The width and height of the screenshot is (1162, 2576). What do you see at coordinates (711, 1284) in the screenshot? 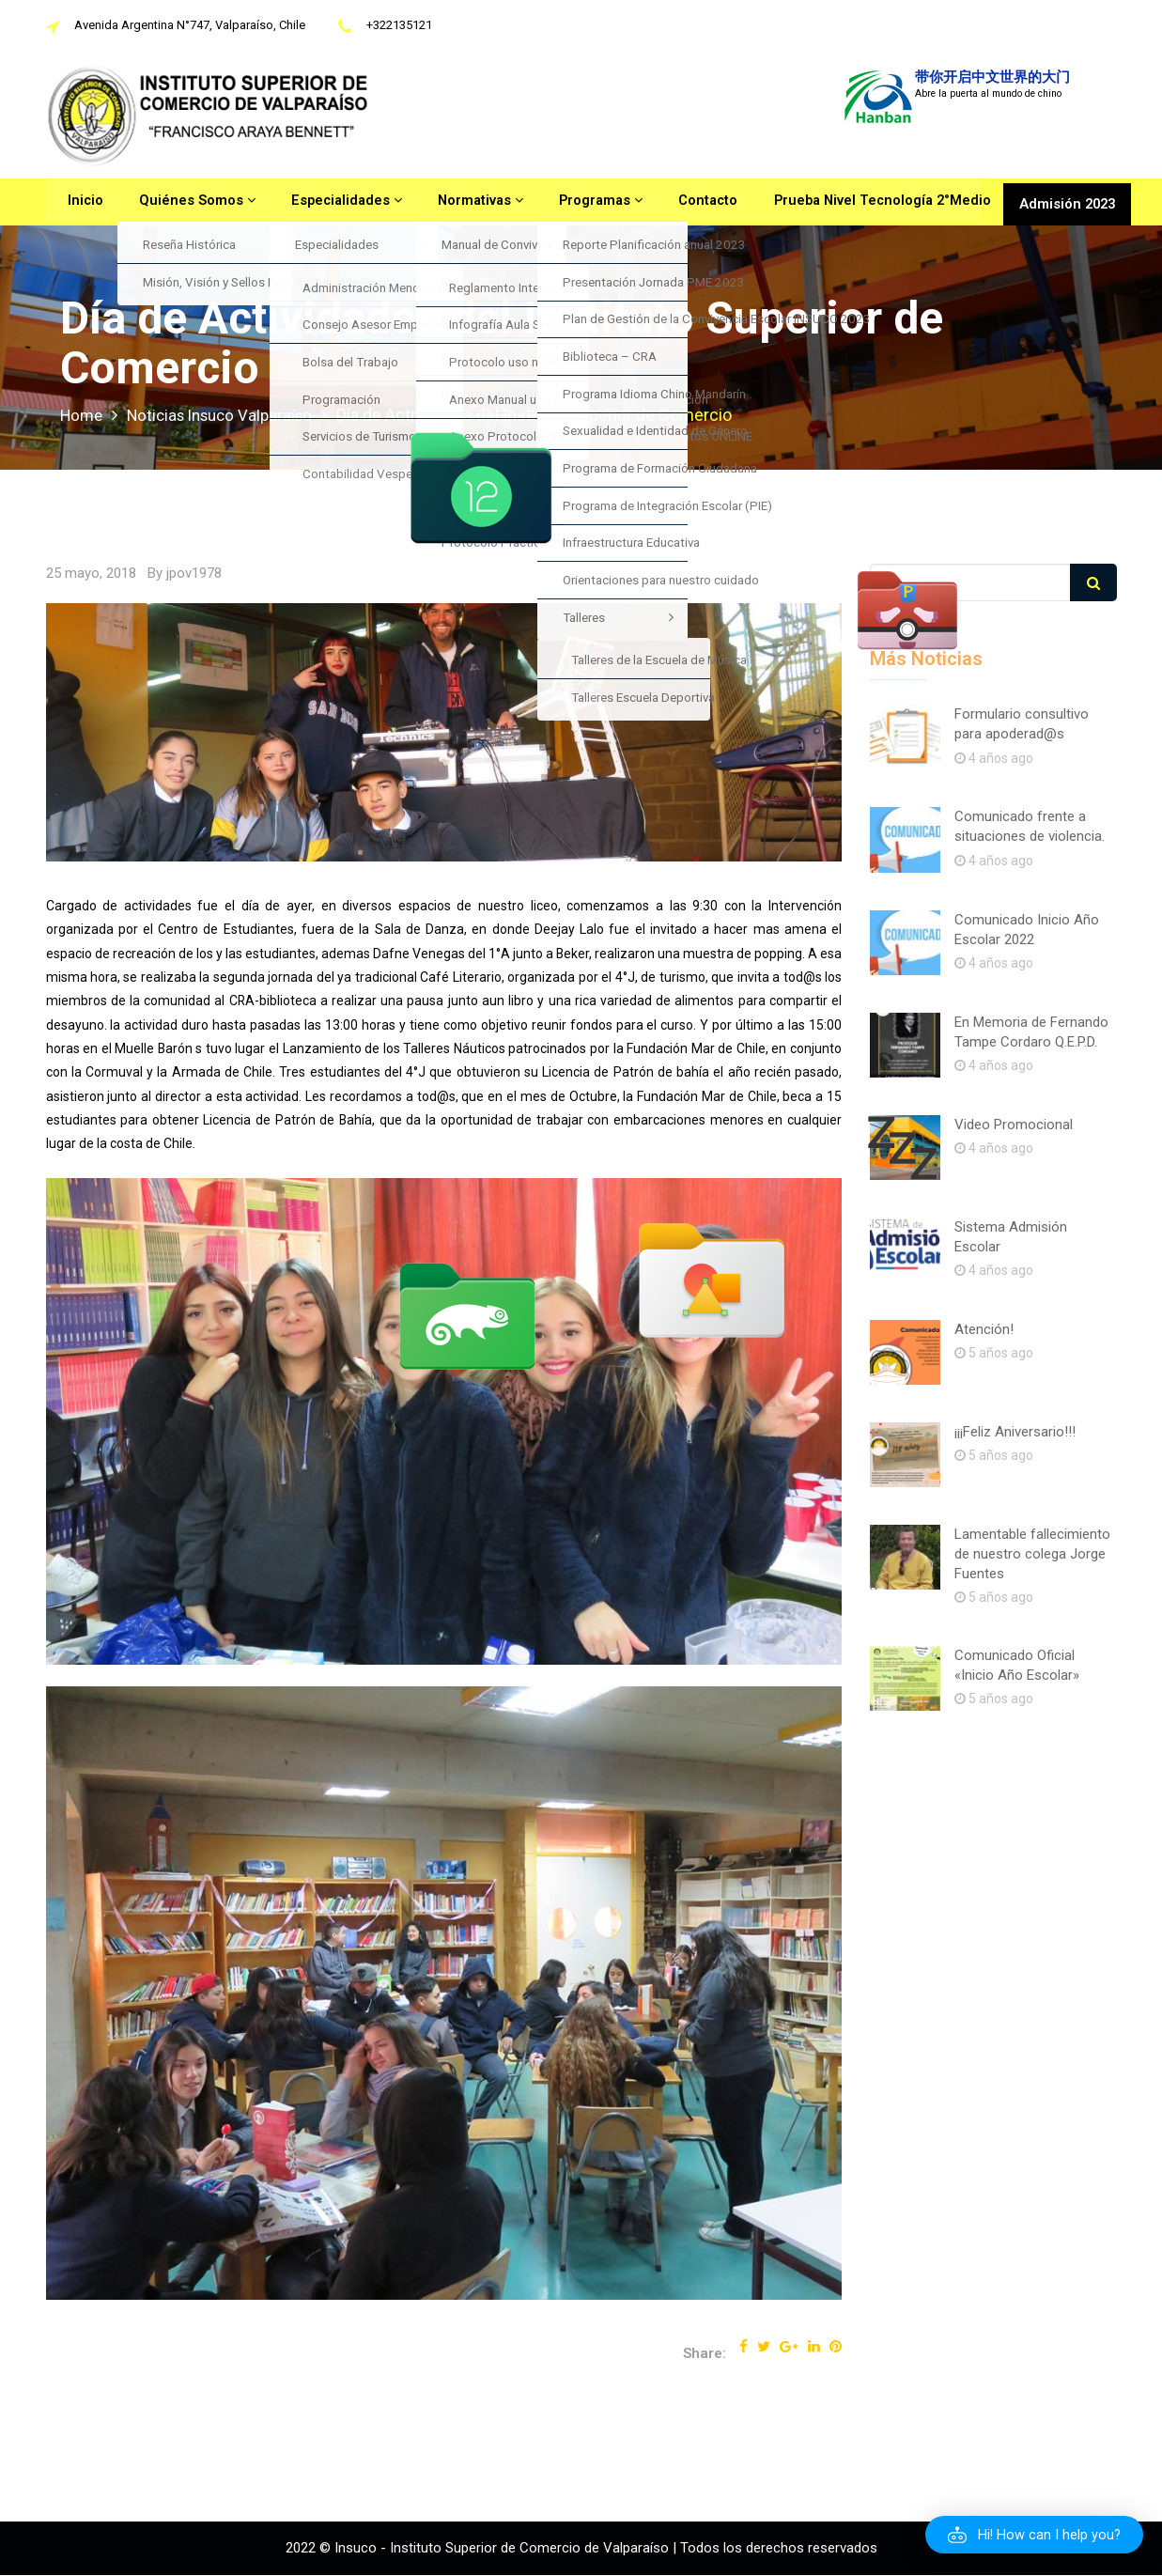
I see `open folder containing LibreOffice Draw files` at bounding box center [711, 1284].